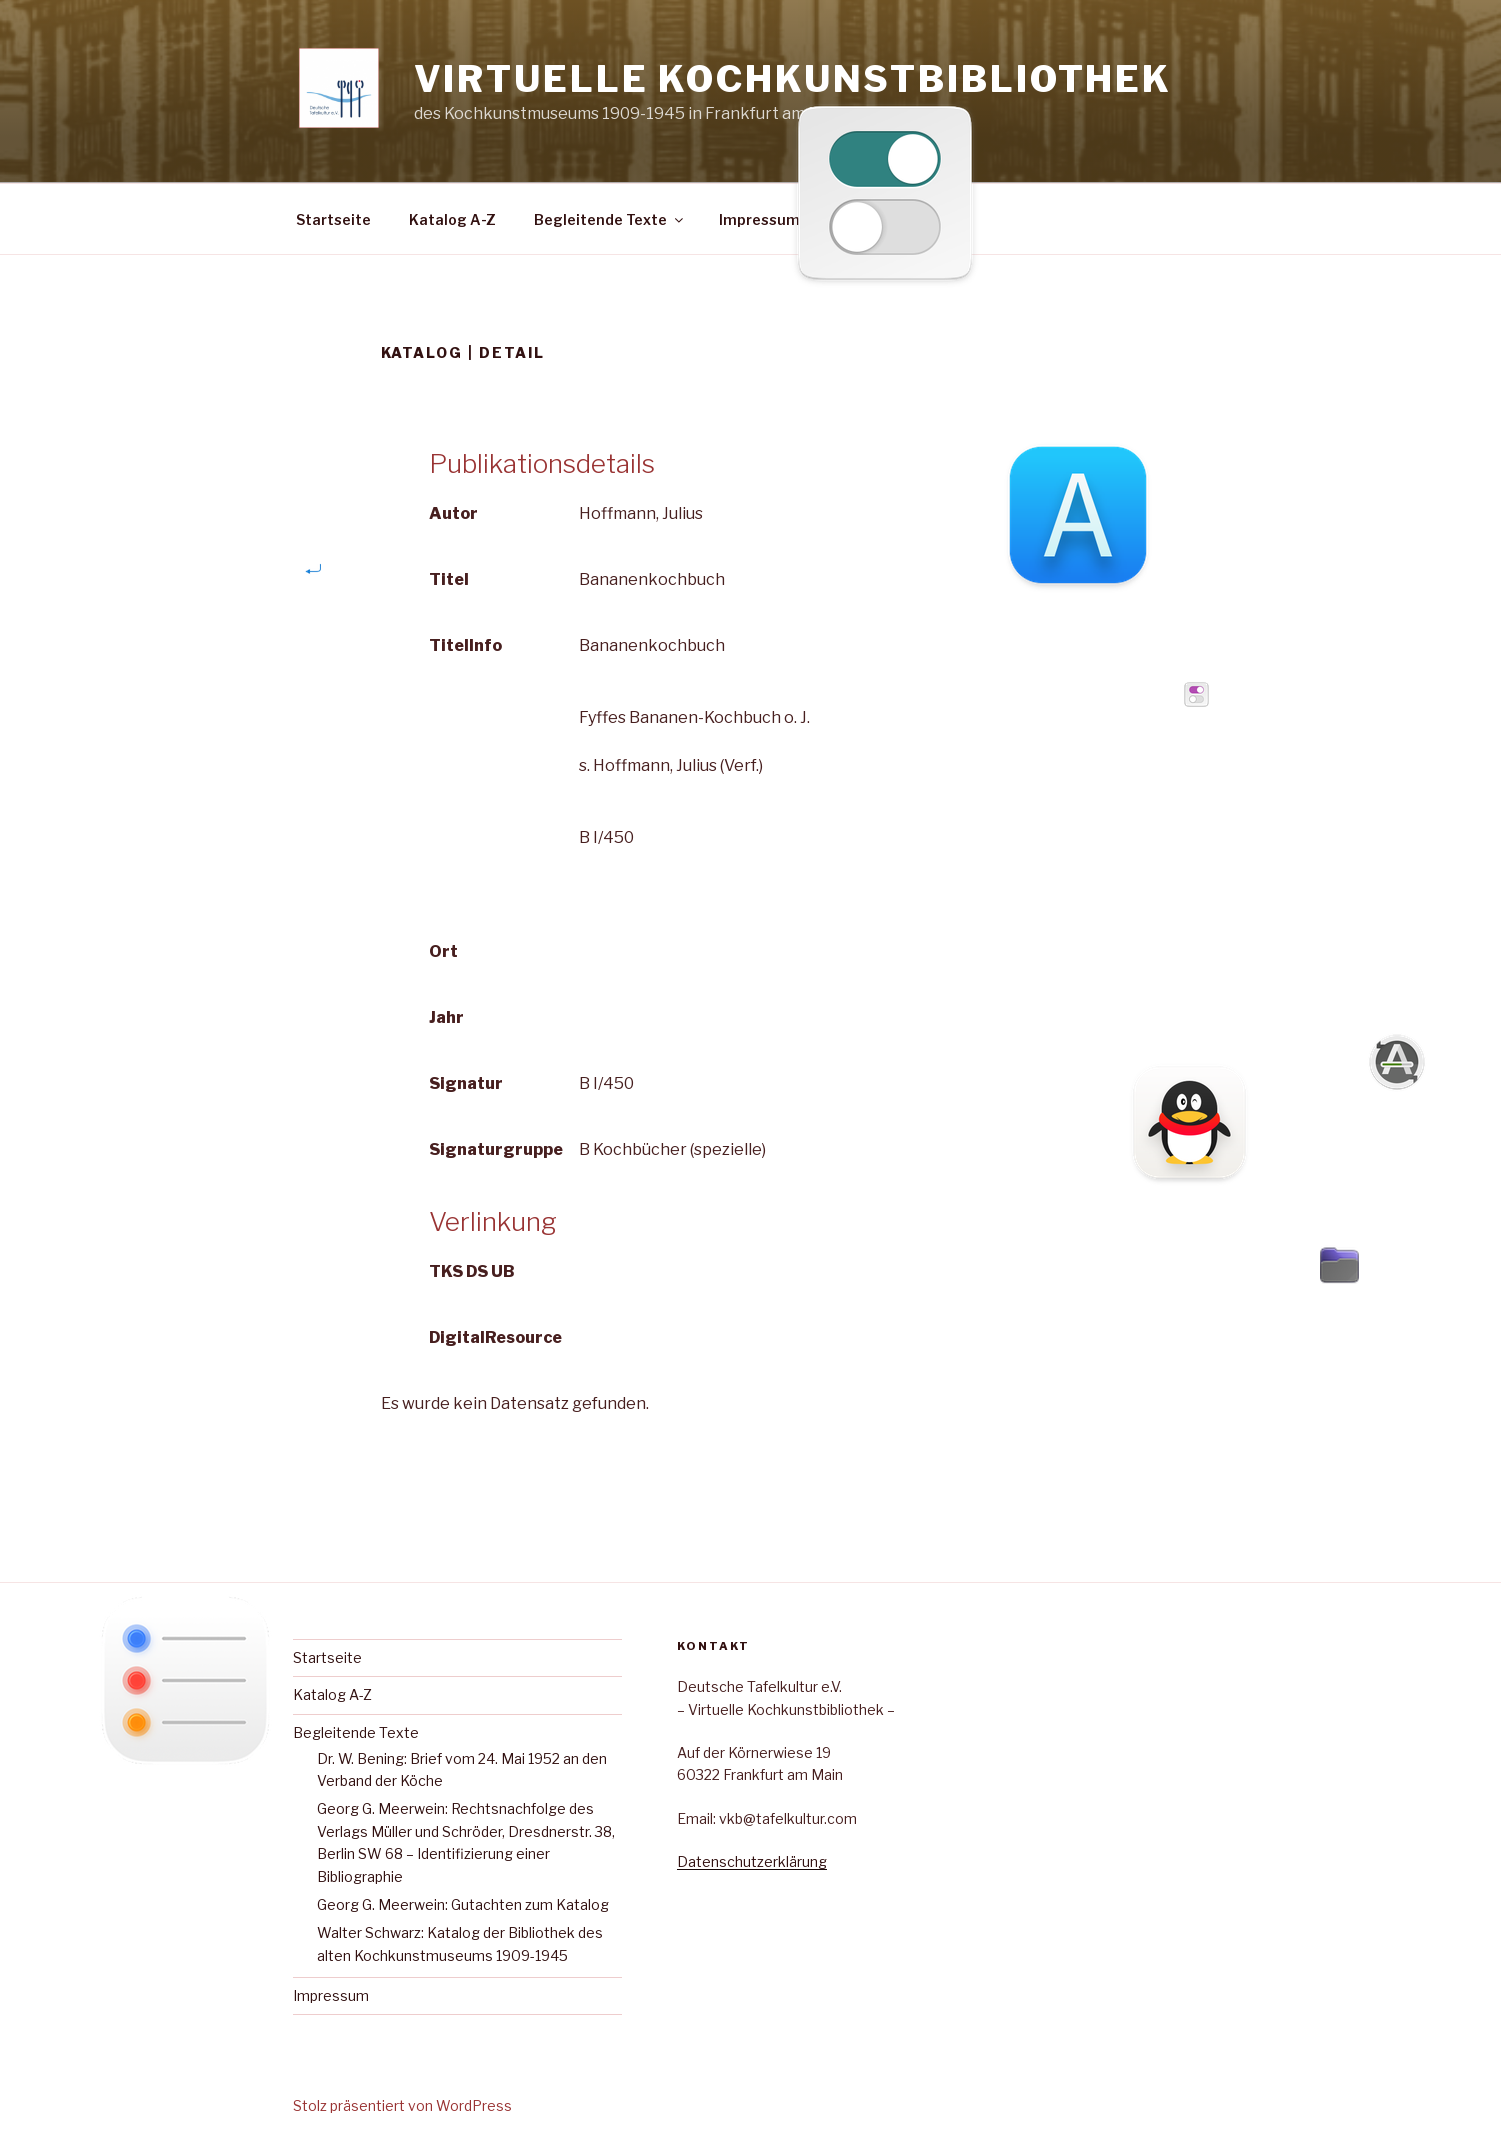 The image size is (1501, 2152). Describe the element at coordinates (1397, 1062) in the screenshot. I see `check for available software updates` at that location.